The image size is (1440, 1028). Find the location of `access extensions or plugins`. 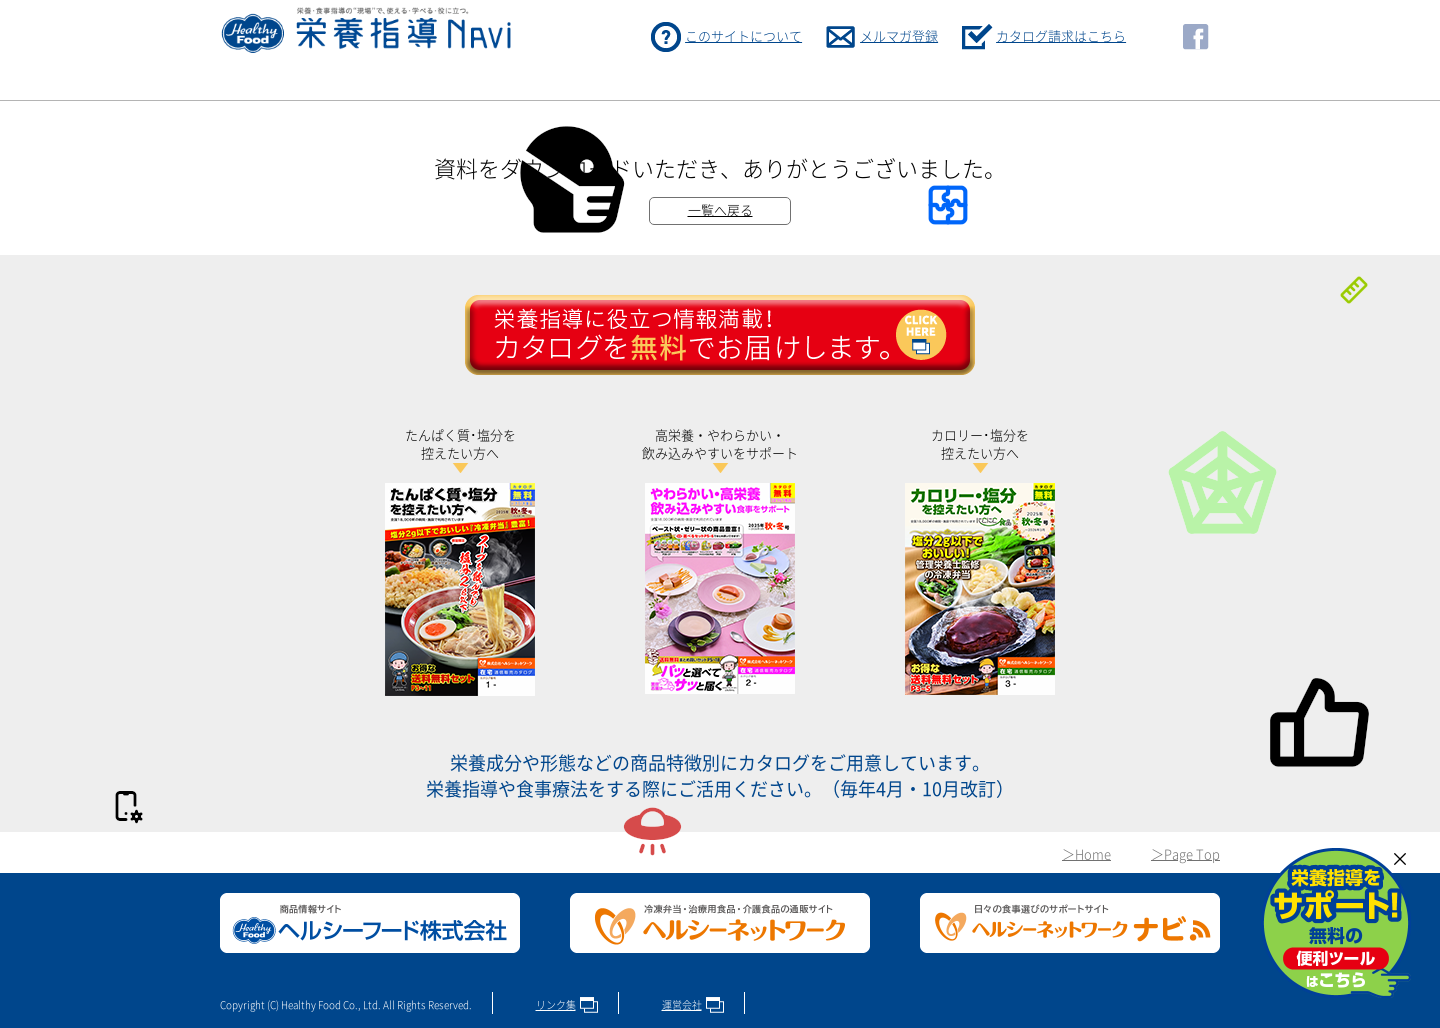

access extensions or plugins is located at coordinates (948, 205).